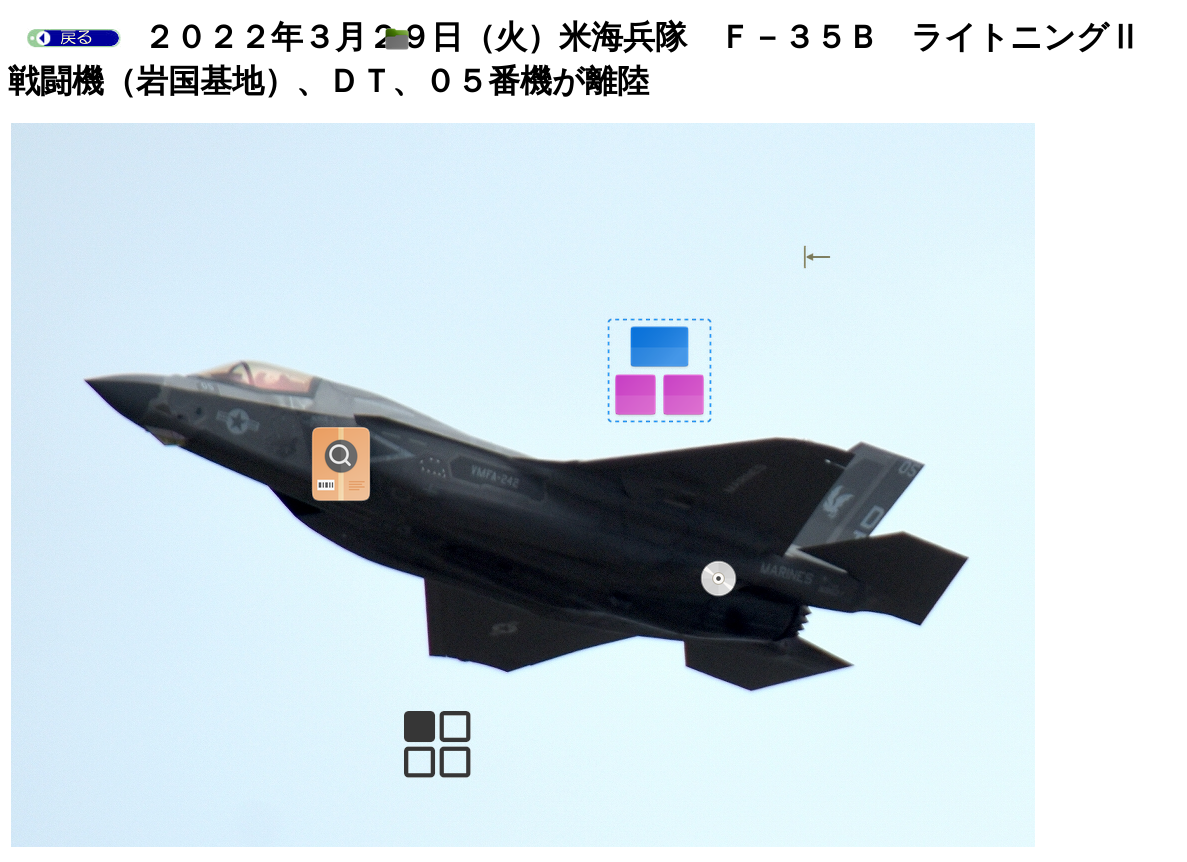 The height and width of the screenshot is (862, 1187). What do you see at coordinates (397, 39) in the screenshot?
I see `folder ready to accept dragged files` at bounding box center [397, 39].